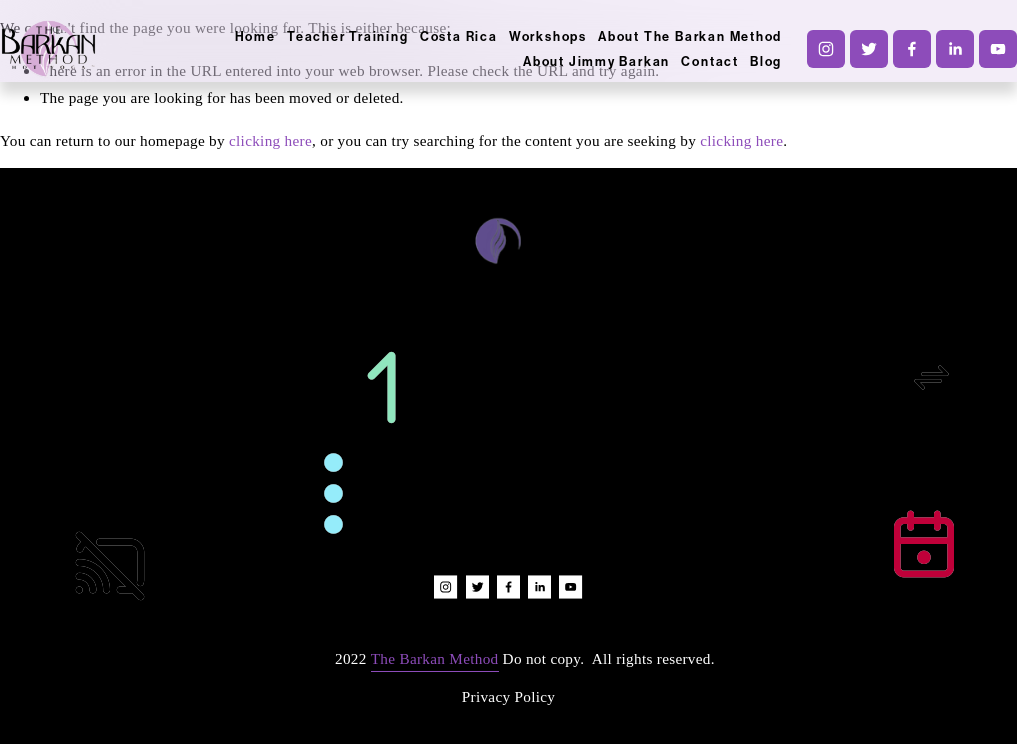  What do you see at coordinates (333, 493) in the screenshot?
I see `open more options menu` at bounding box center [333, 493].